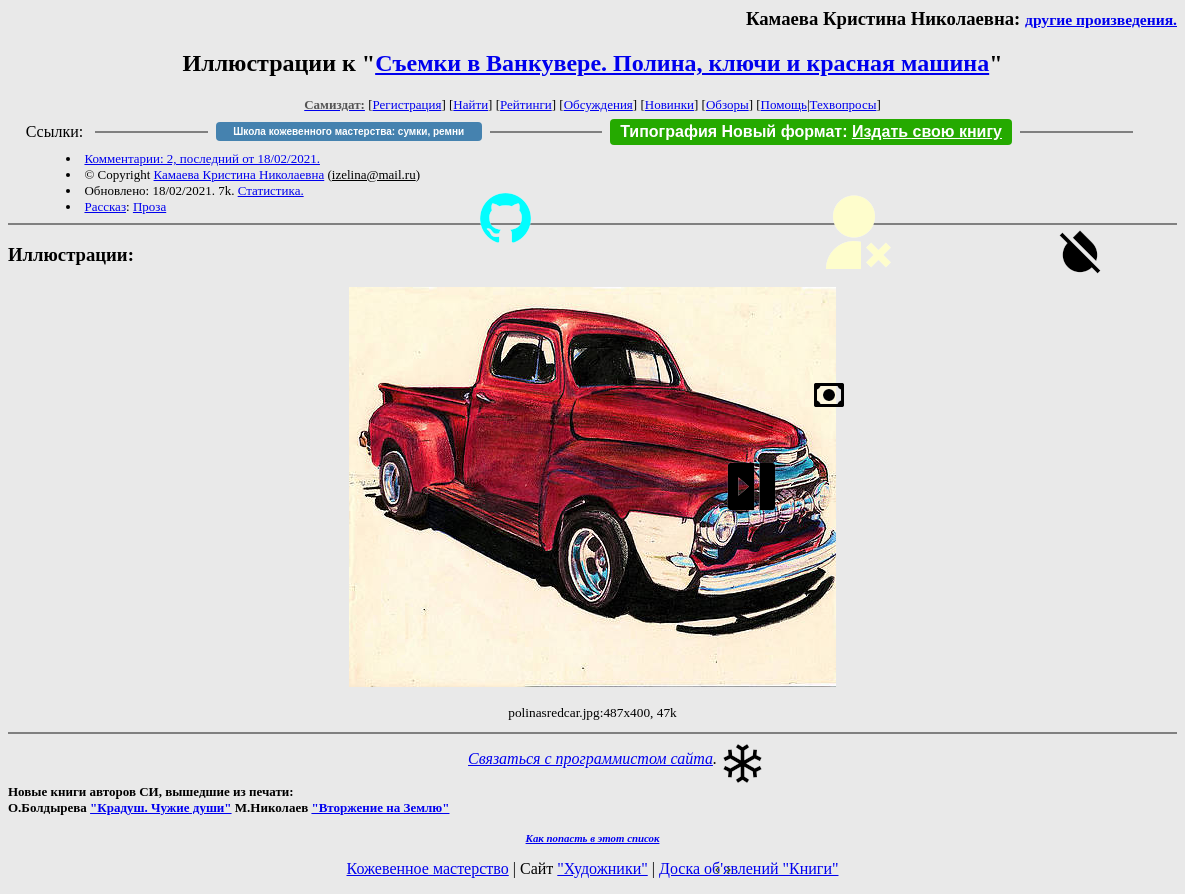 This screenshot has width=1185, height=894. What do you see at coordinates (1080, 253) in the screenshot?
I see `disable blur effect` at bounding box center [1080, 253].